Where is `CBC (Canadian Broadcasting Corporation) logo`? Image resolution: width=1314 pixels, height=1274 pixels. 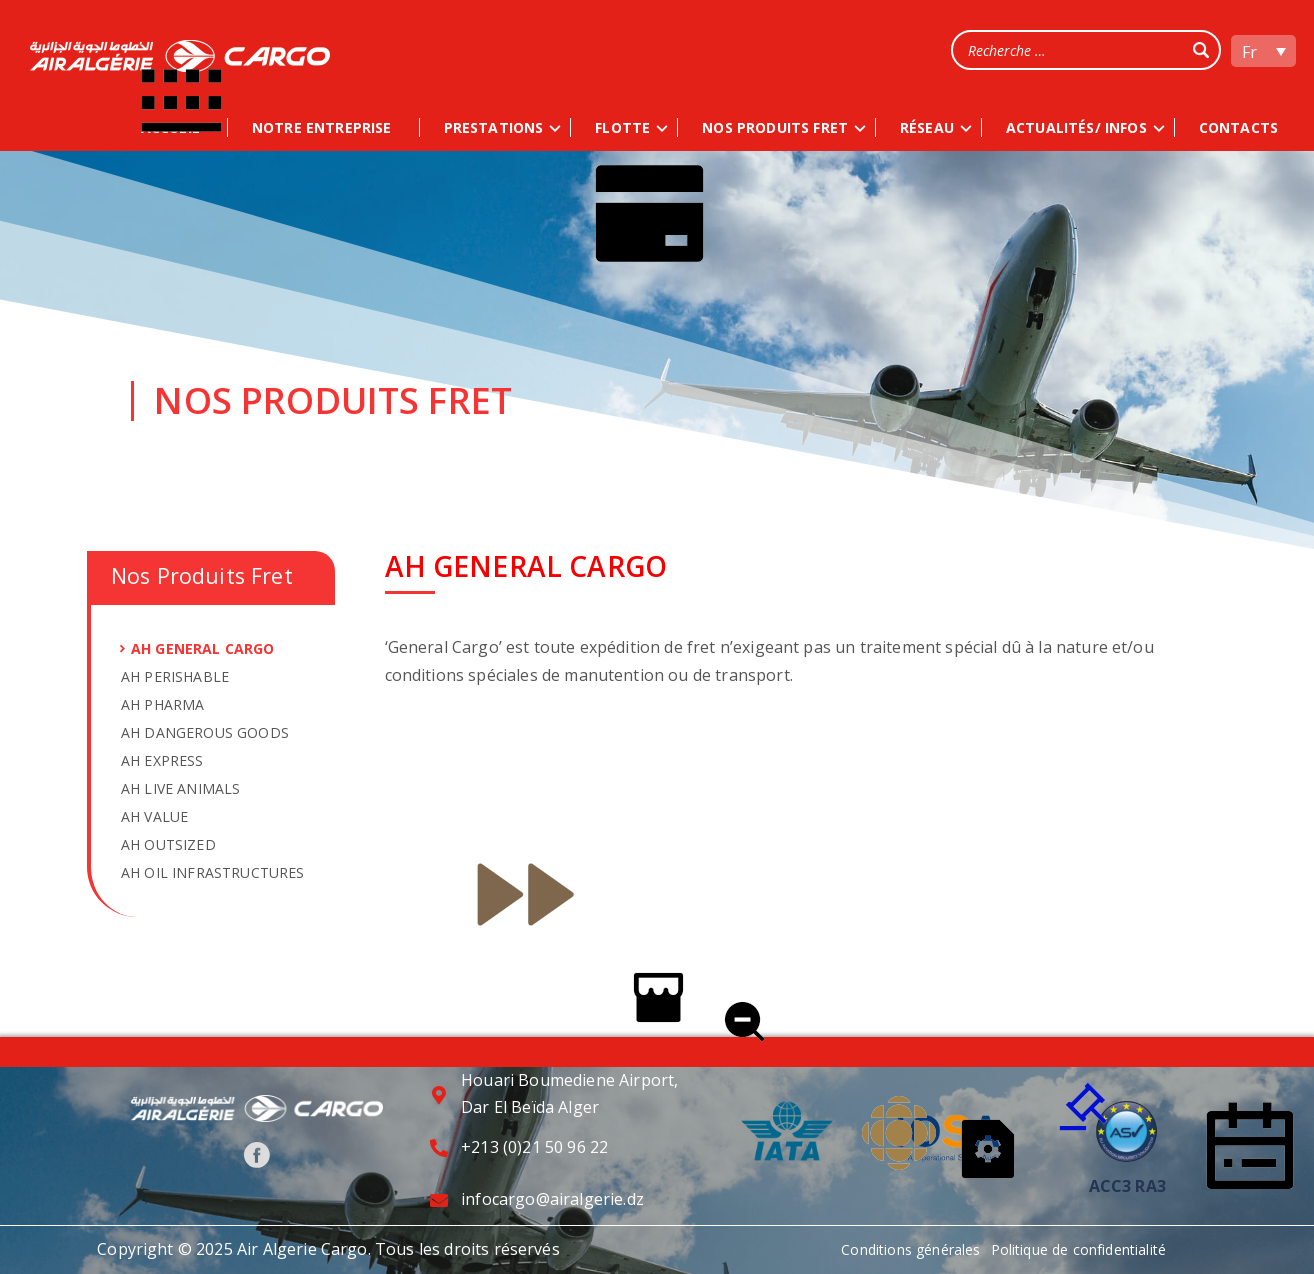
CBC (Canadian Broadcasting Corporation) logo is located at coordinates (899, 1133).